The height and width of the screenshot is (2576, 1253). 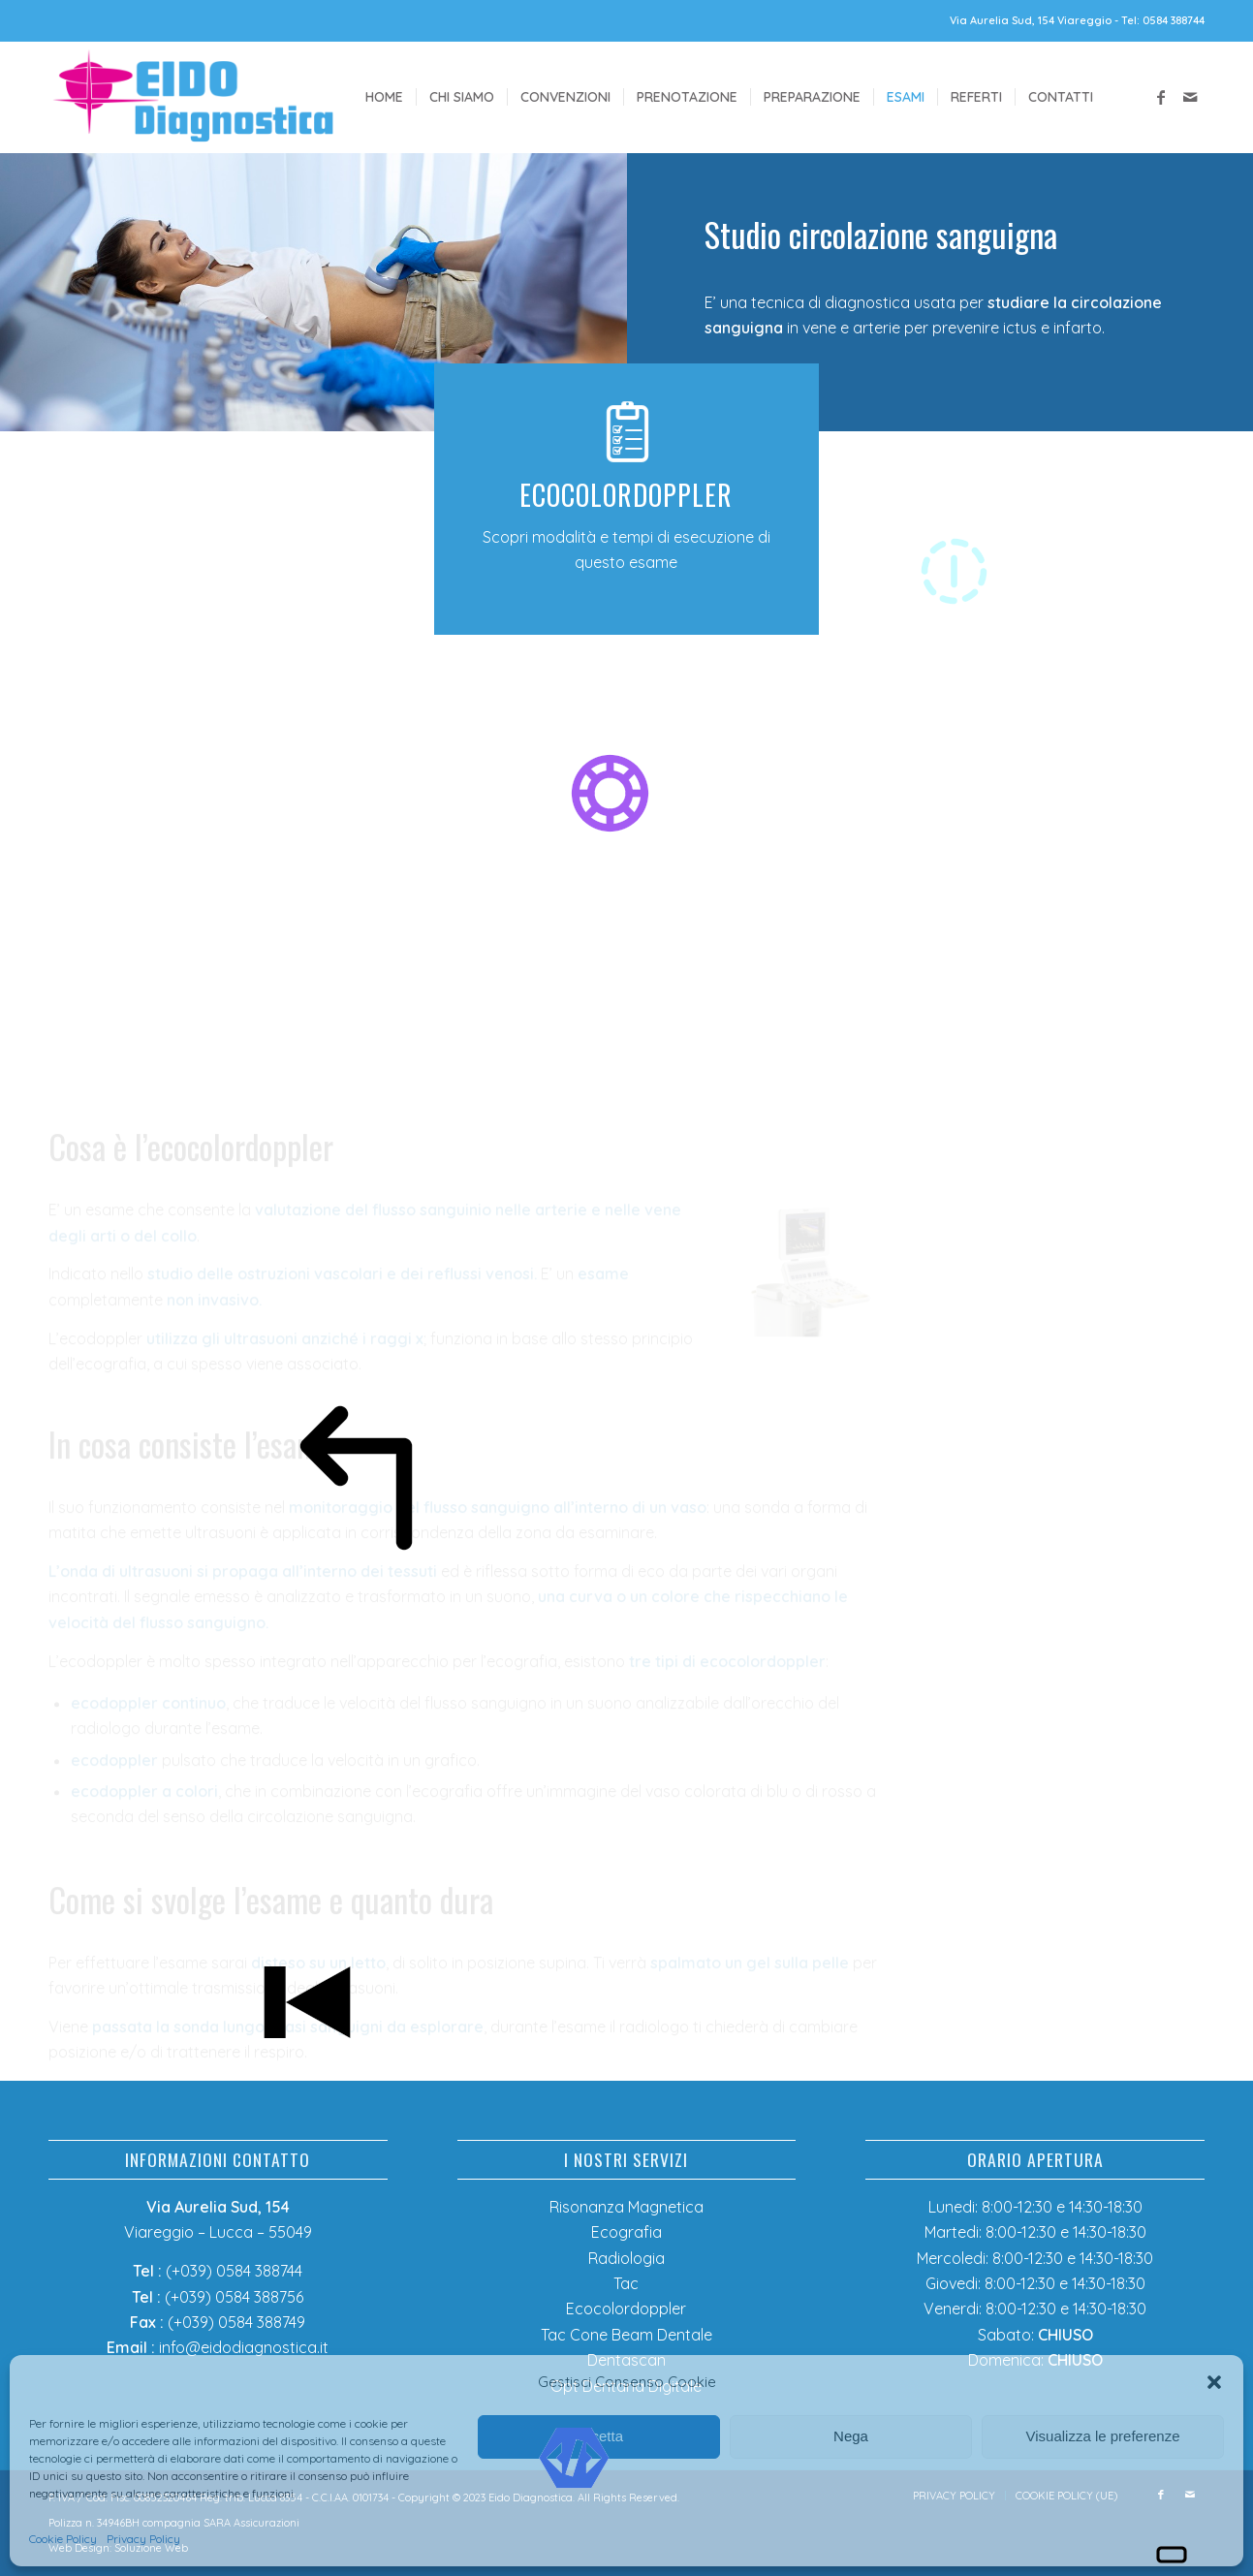 What do you see at coordinates (361, 1478) in the screenshot?
I see `undo or go back to previous action` at bounding box center [361, 1478].